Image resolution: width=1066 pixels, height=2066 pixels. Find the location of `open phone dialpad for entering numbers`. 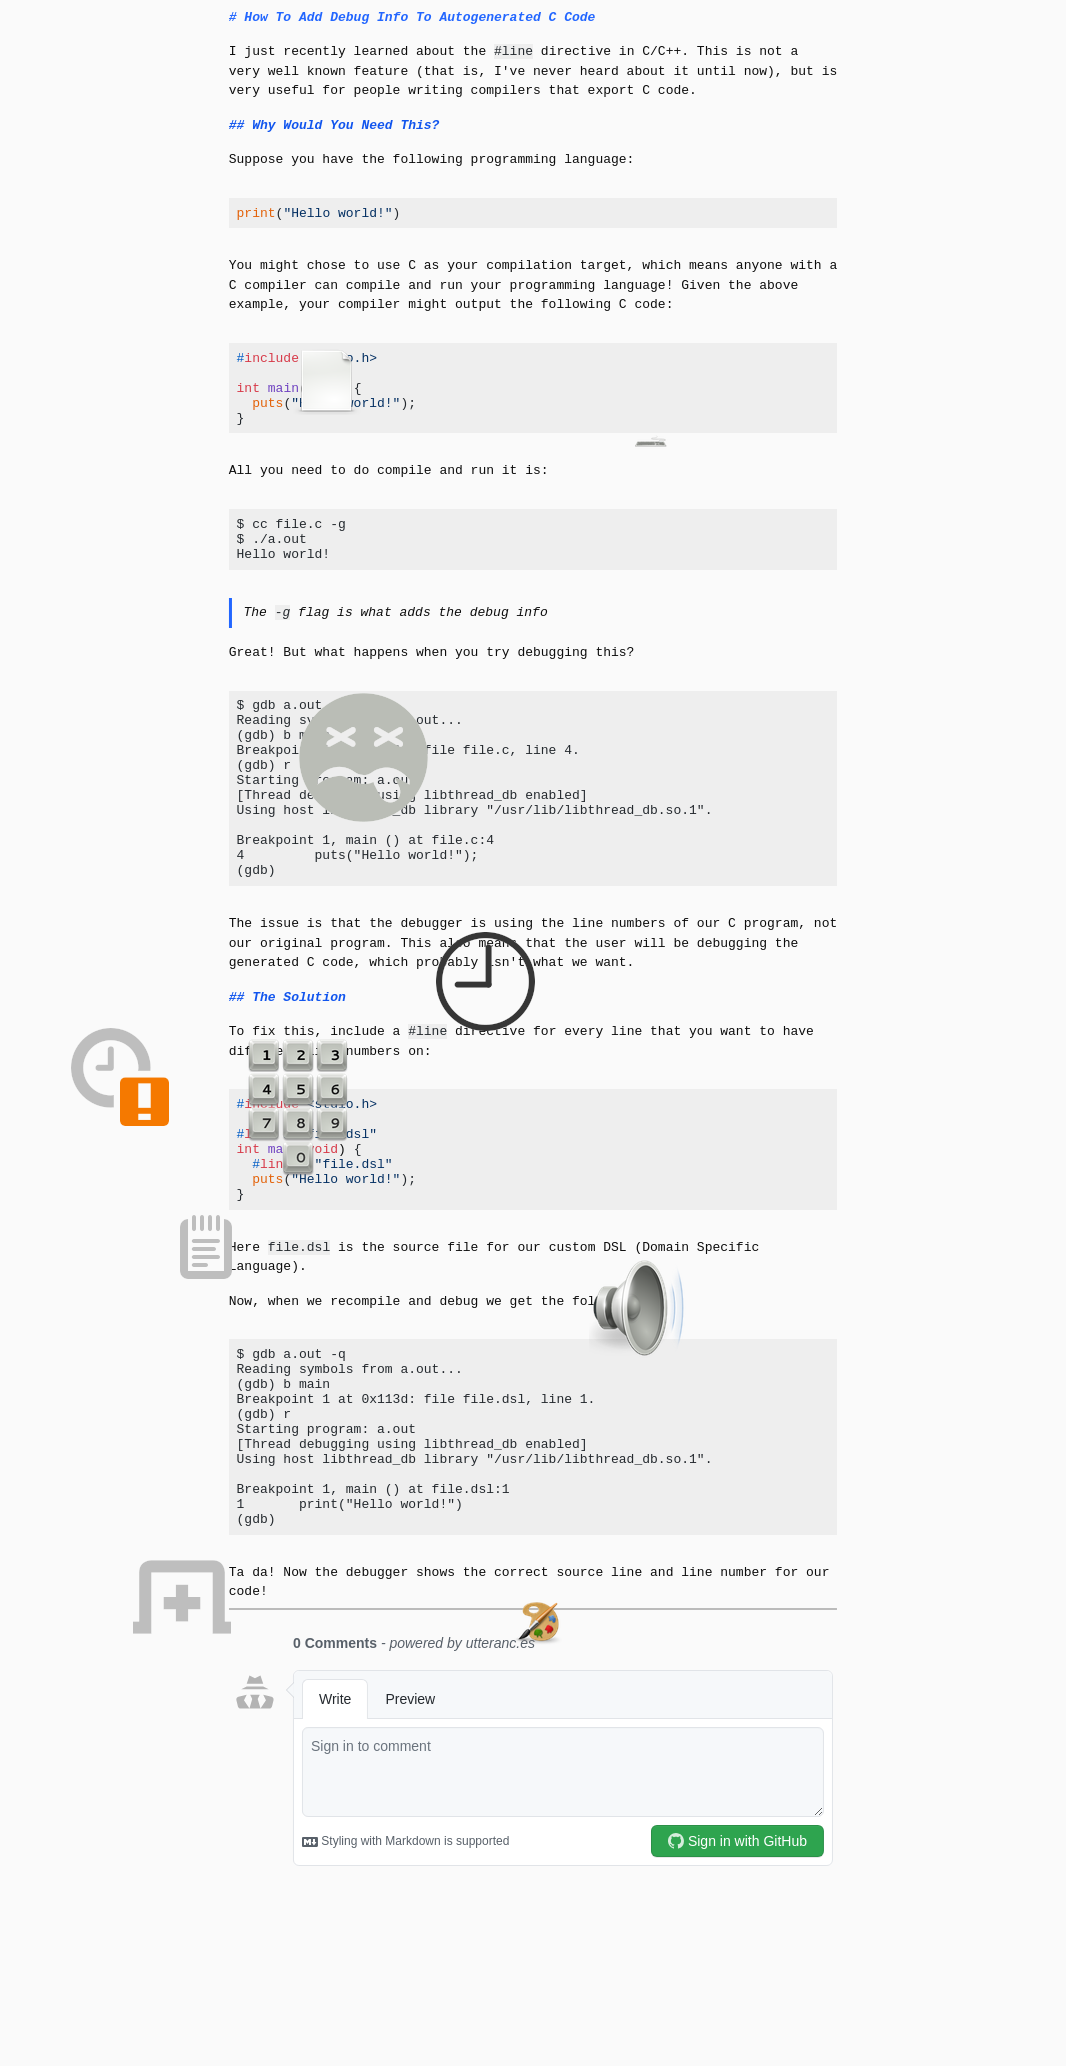

open phone dialpad for entering numbers is located at coordinates (298, 1106).